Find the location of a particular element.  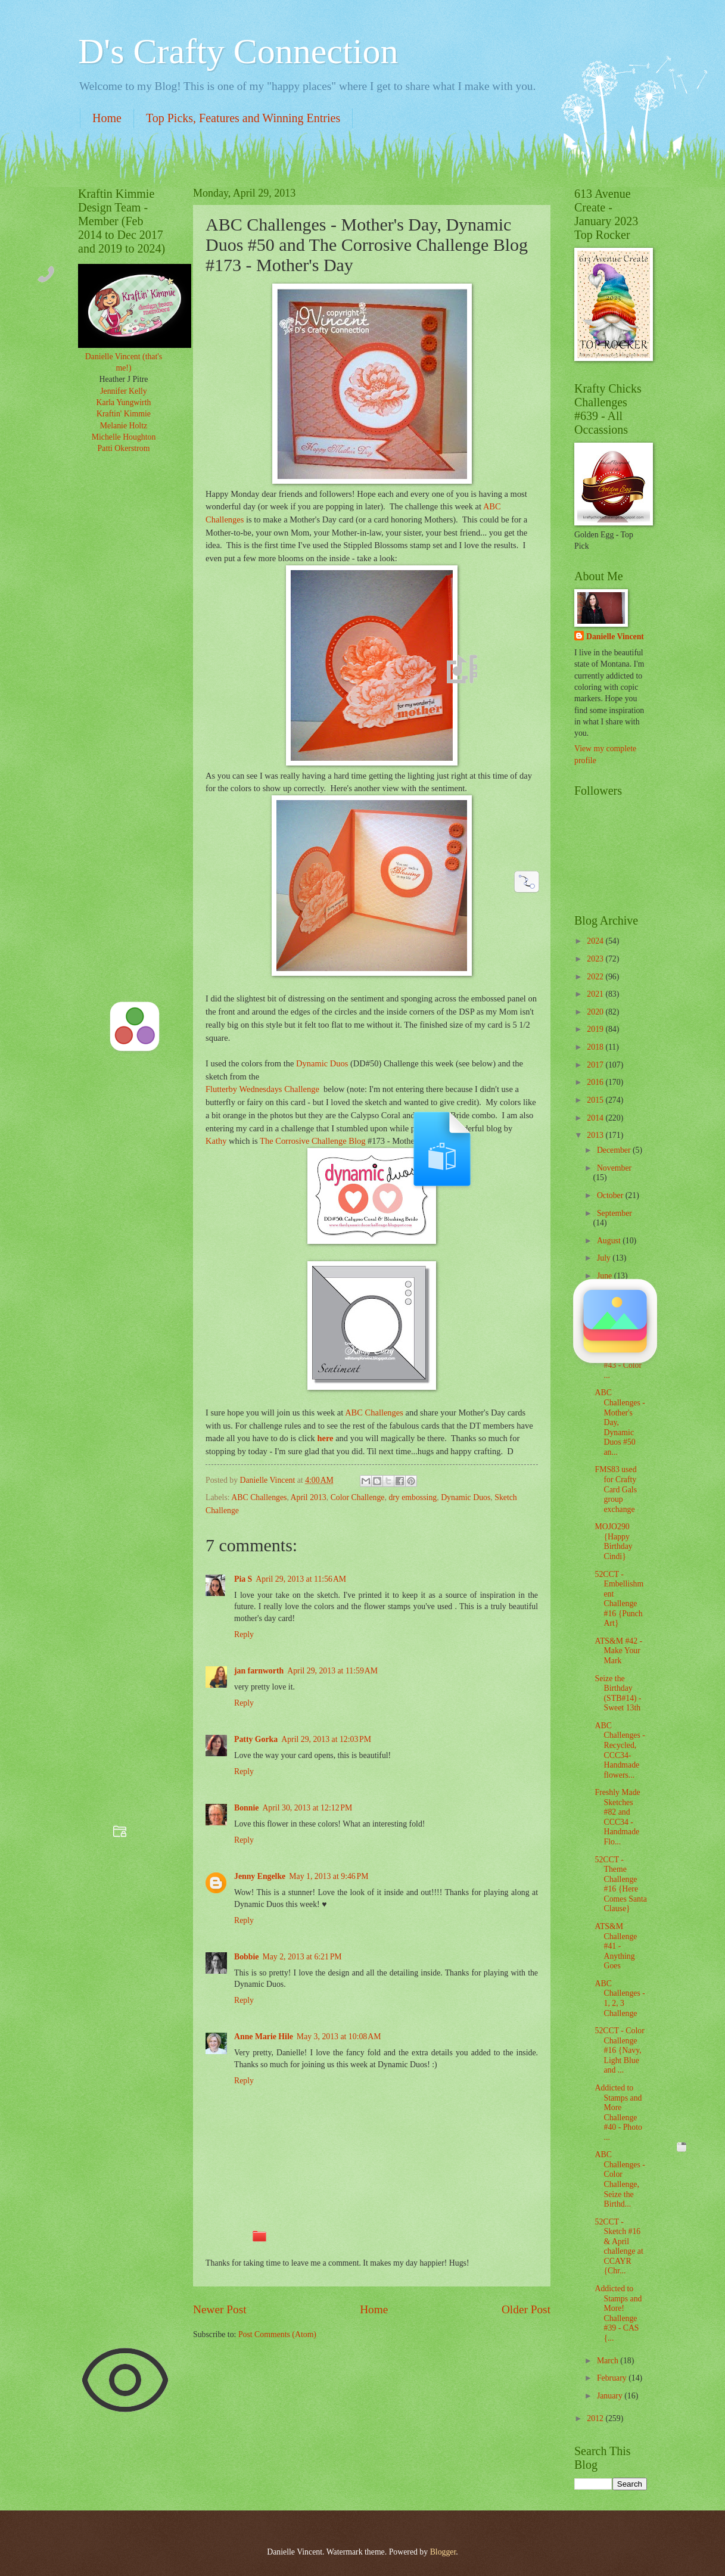

start a phone call is located at coordinates (46, 274).